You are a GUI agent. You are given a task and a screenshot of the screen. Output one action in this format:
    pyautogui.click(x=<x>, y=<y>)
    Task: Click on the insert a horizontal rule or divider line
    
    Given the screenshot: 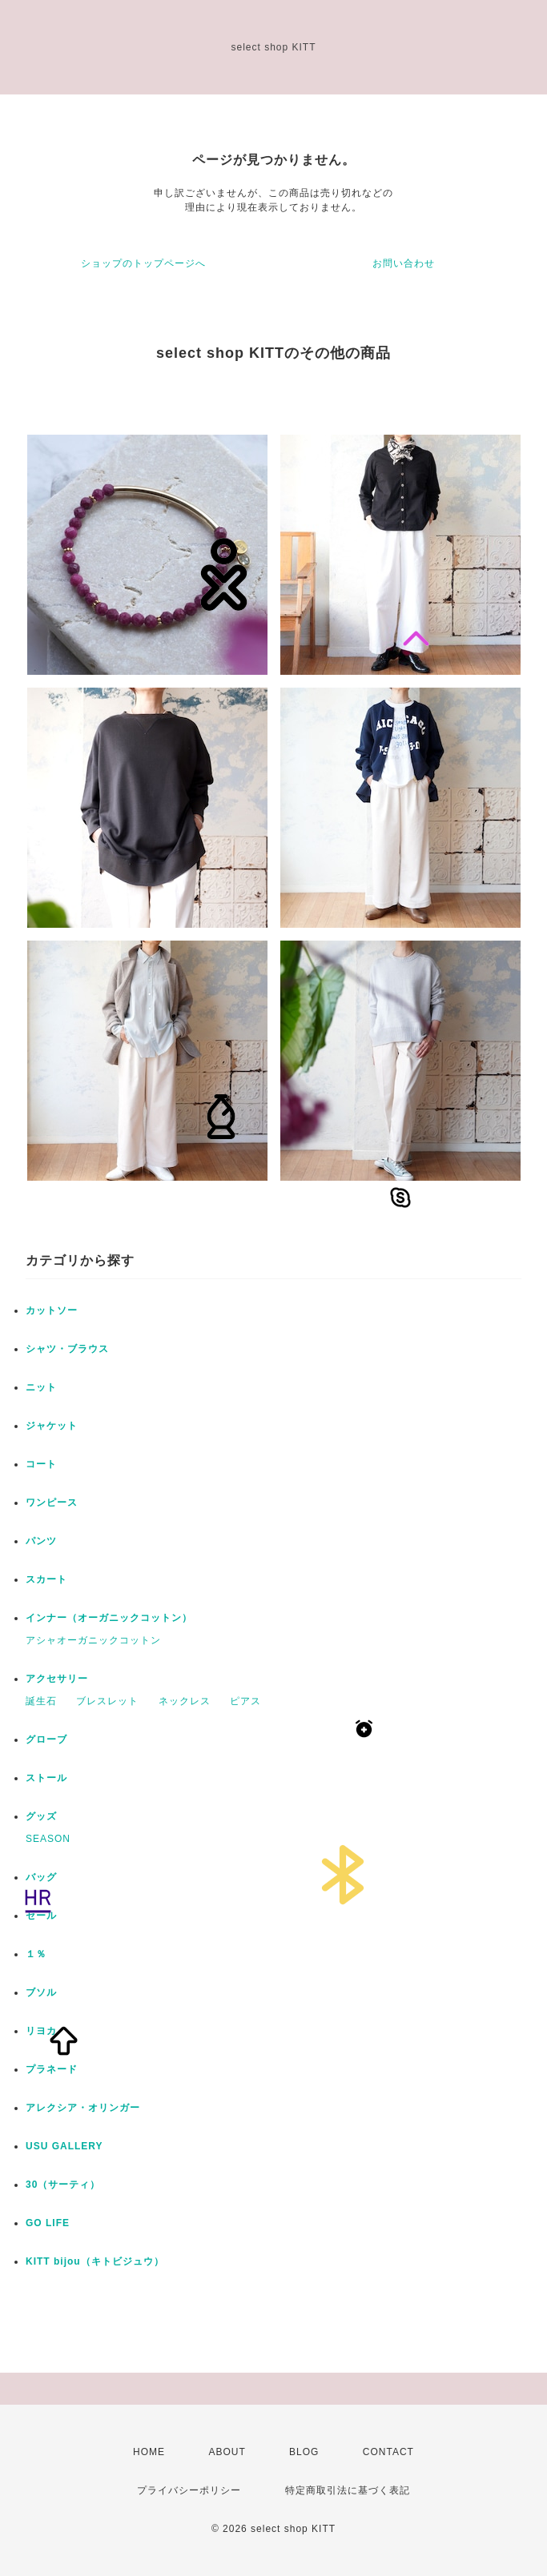 What is the action you would take?
    pyautogui.click(x=38, y=1900)
    